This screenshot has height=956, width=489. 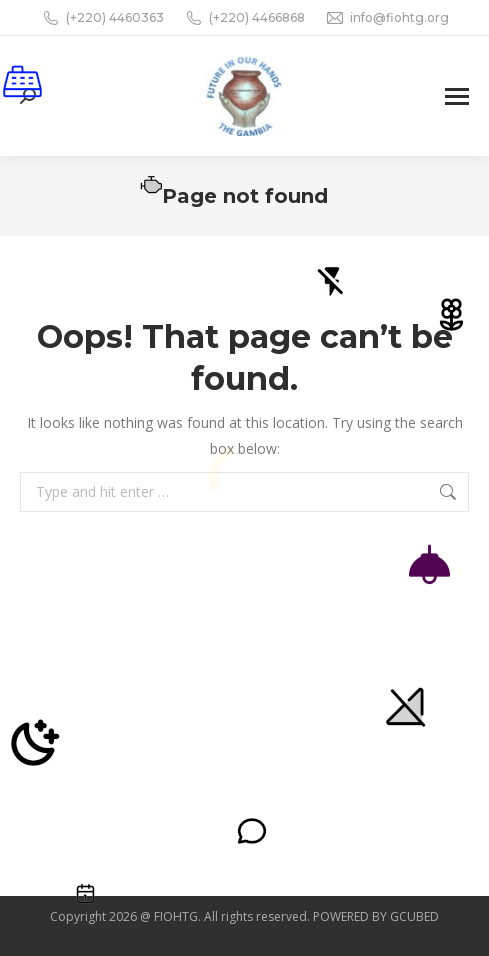 What do you see at coordinates (451, 314) in the screenshot?
I see `access garden or plant care features` at bounding box center [451, 314].